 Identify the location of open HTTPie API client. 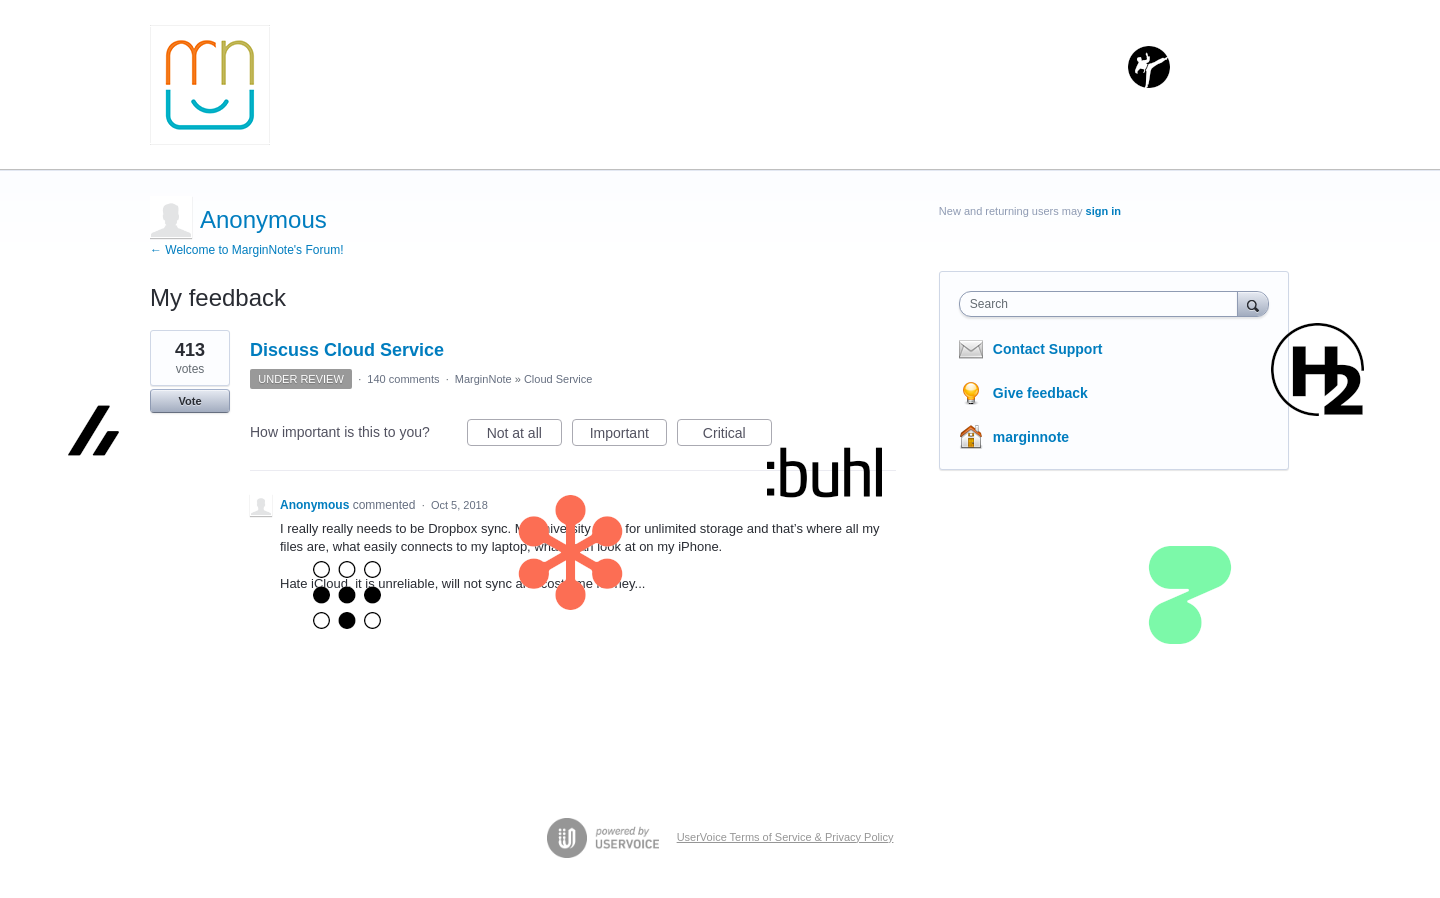
(1190, 595).